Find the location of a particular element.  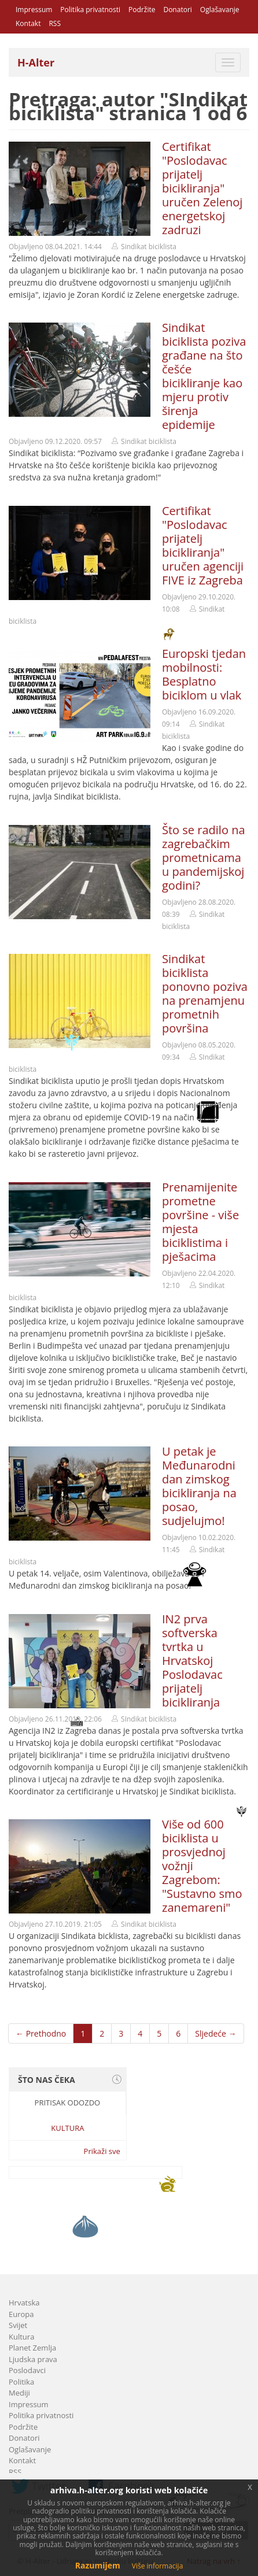

indicates an amethyst gem resource or currency is located at coordinates (208, 1112).